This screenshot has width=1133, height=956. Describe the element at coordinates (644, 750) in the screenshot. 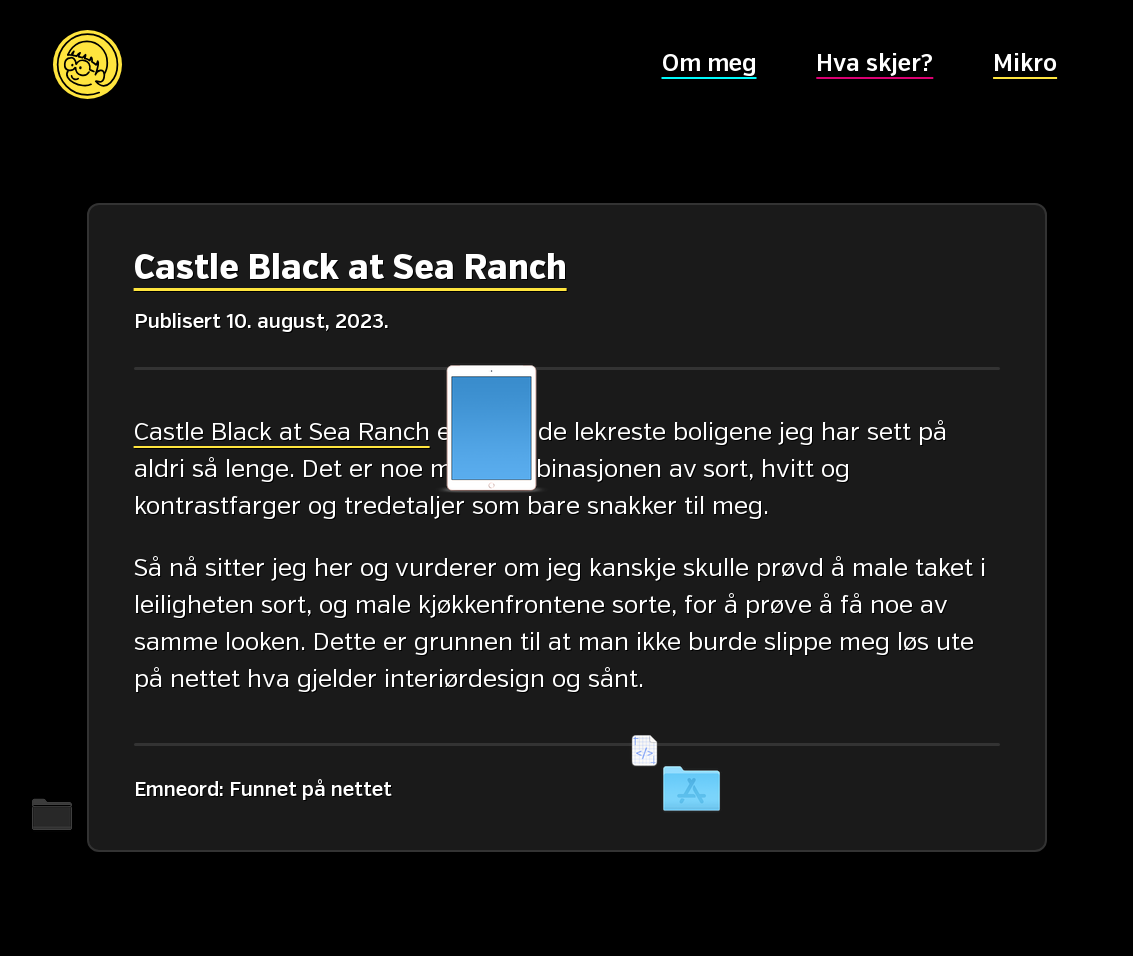

I see `twig template file type indicator` at that location.